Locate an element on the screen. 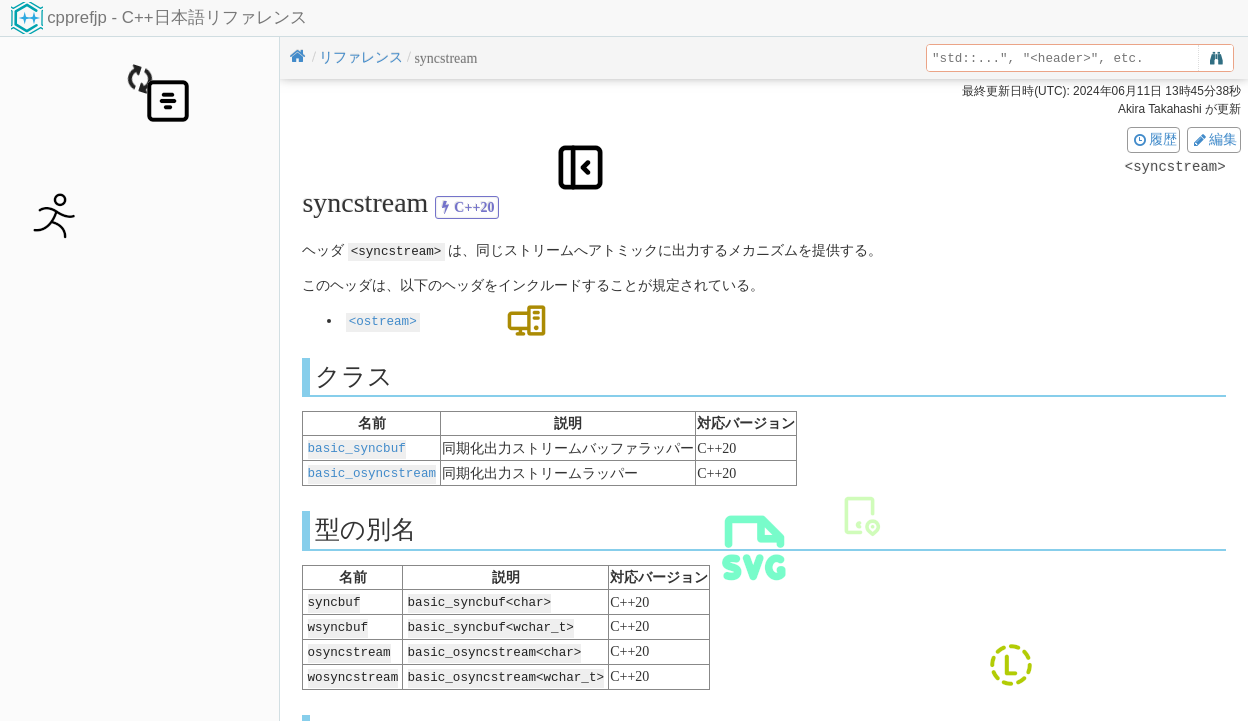 This screenshot has height=721, width=1248. access desktop computer settings is located at coordinates (526, 320).